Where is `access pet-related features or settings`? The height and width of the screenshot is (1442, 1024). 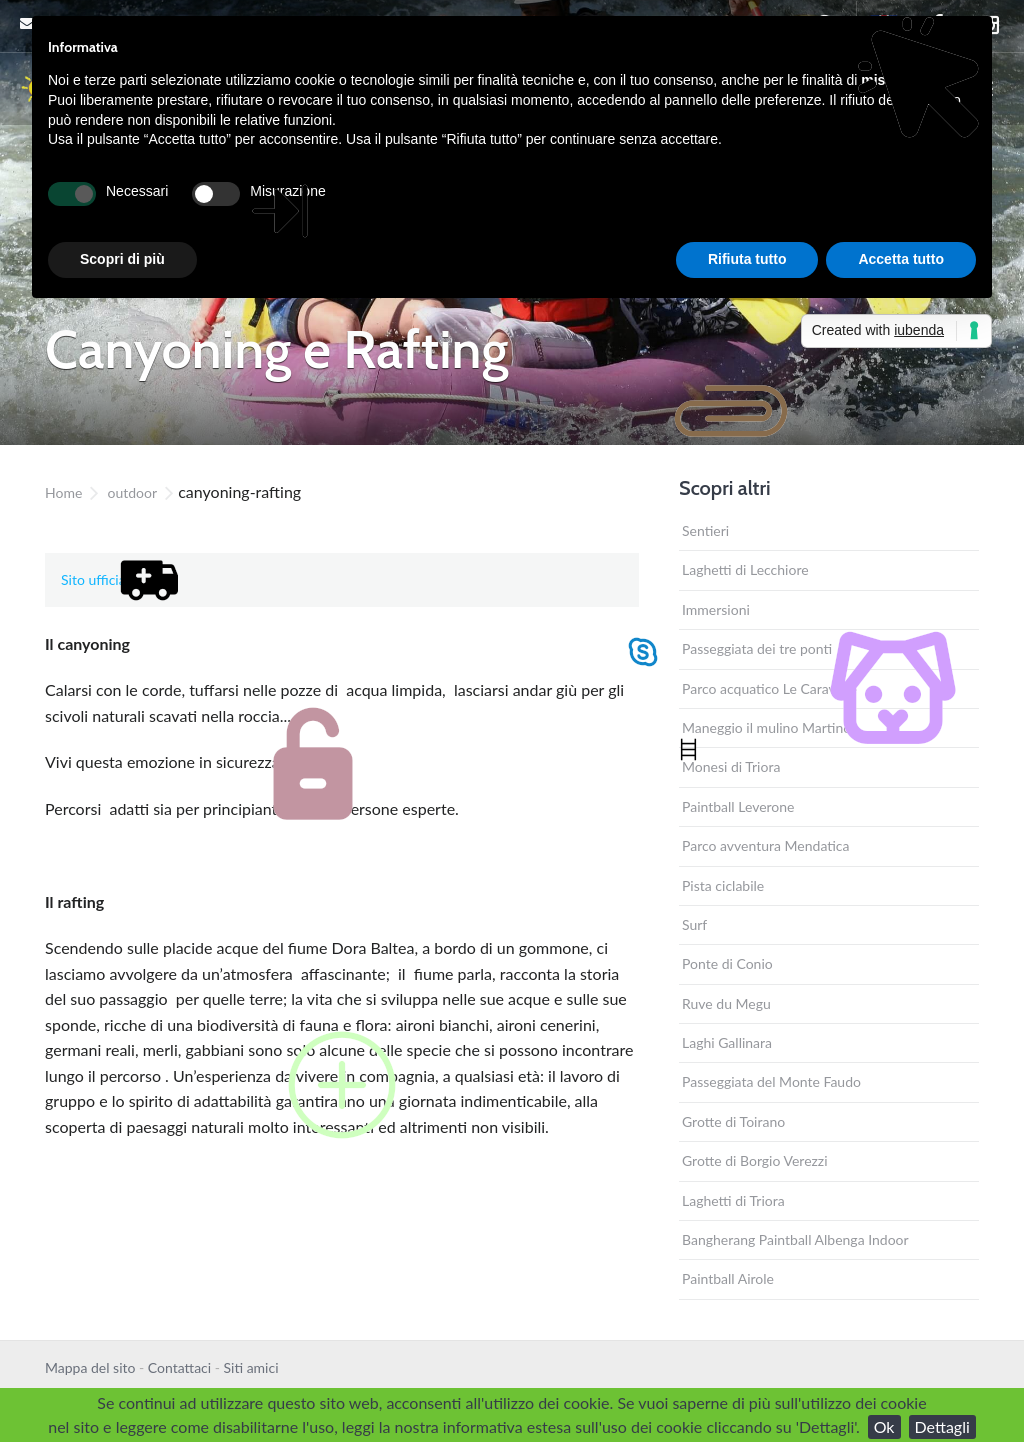 access pet-related features or settings is located at coordinates (893, 690).